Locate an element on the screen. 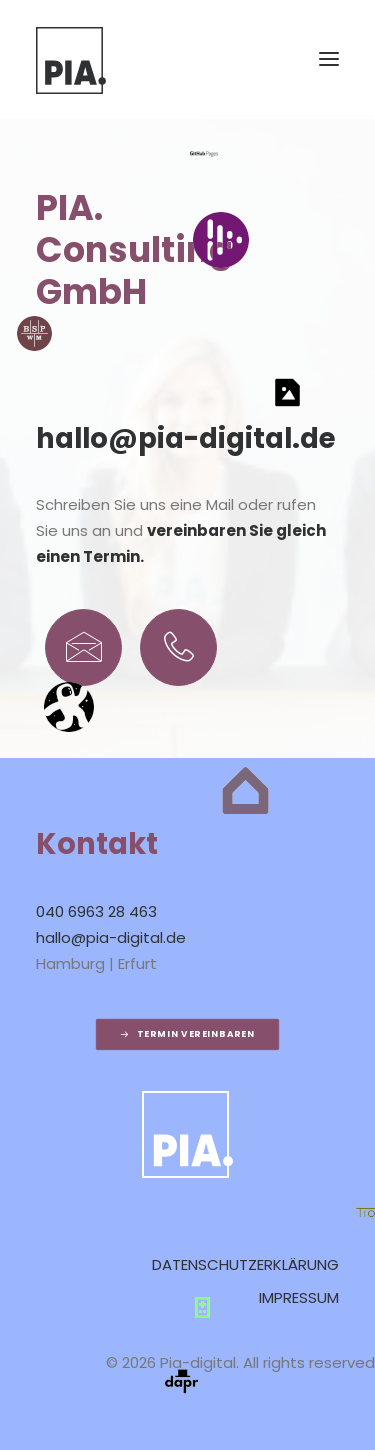 This screenshot has height=1450, width=375. access github pages hosting settings is located at coordinates (204, 154).